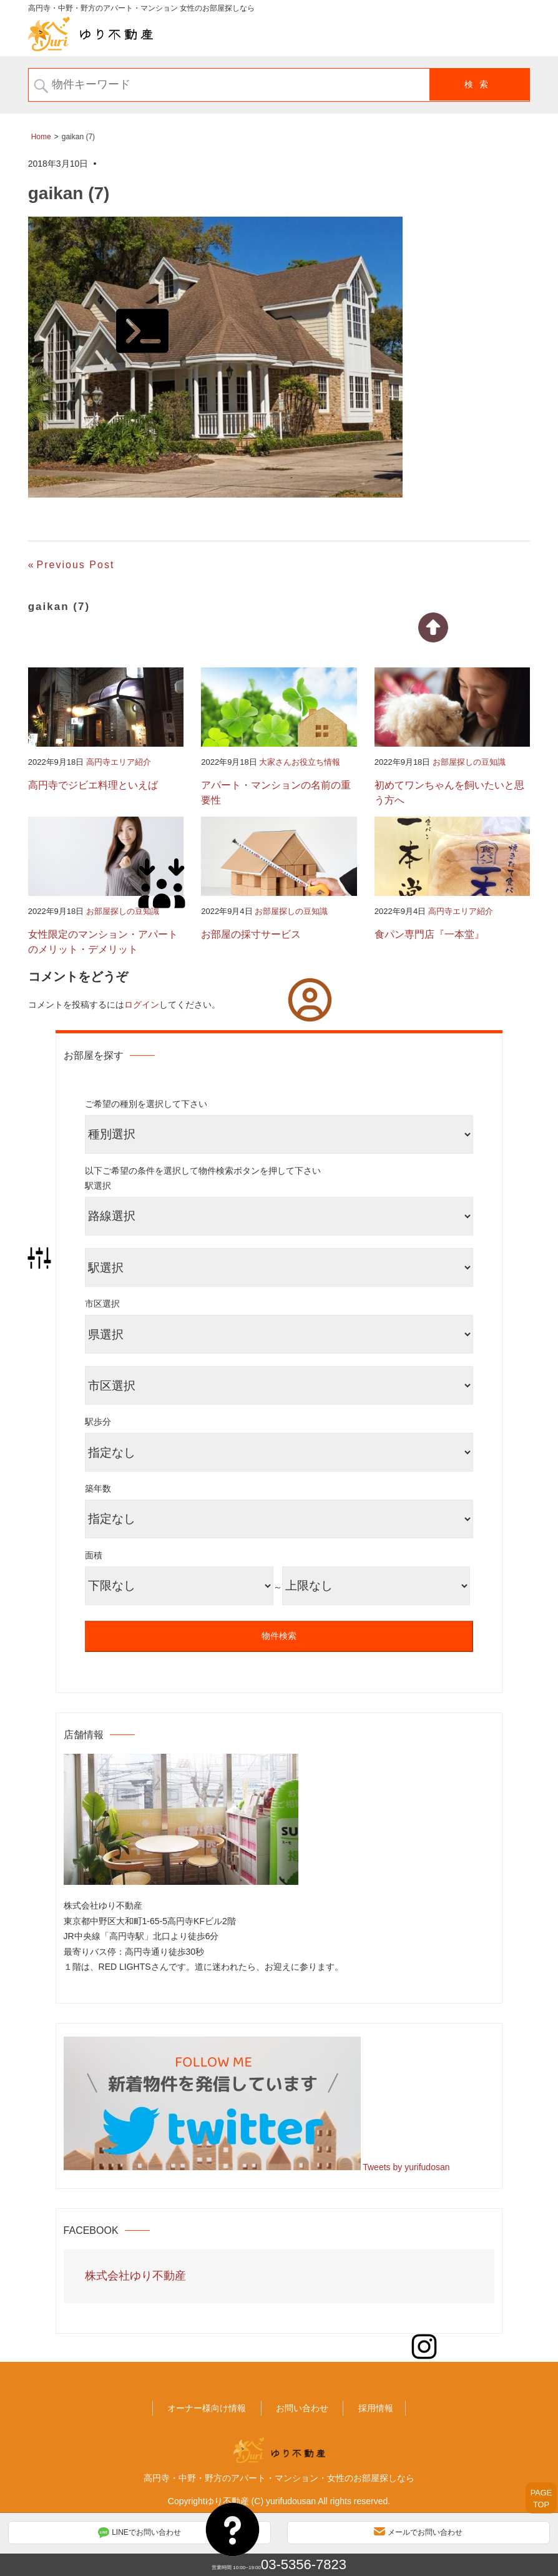 The height and width of the screenshot is (2576, 558). I want to click on view your profile, so click(310, 1000).